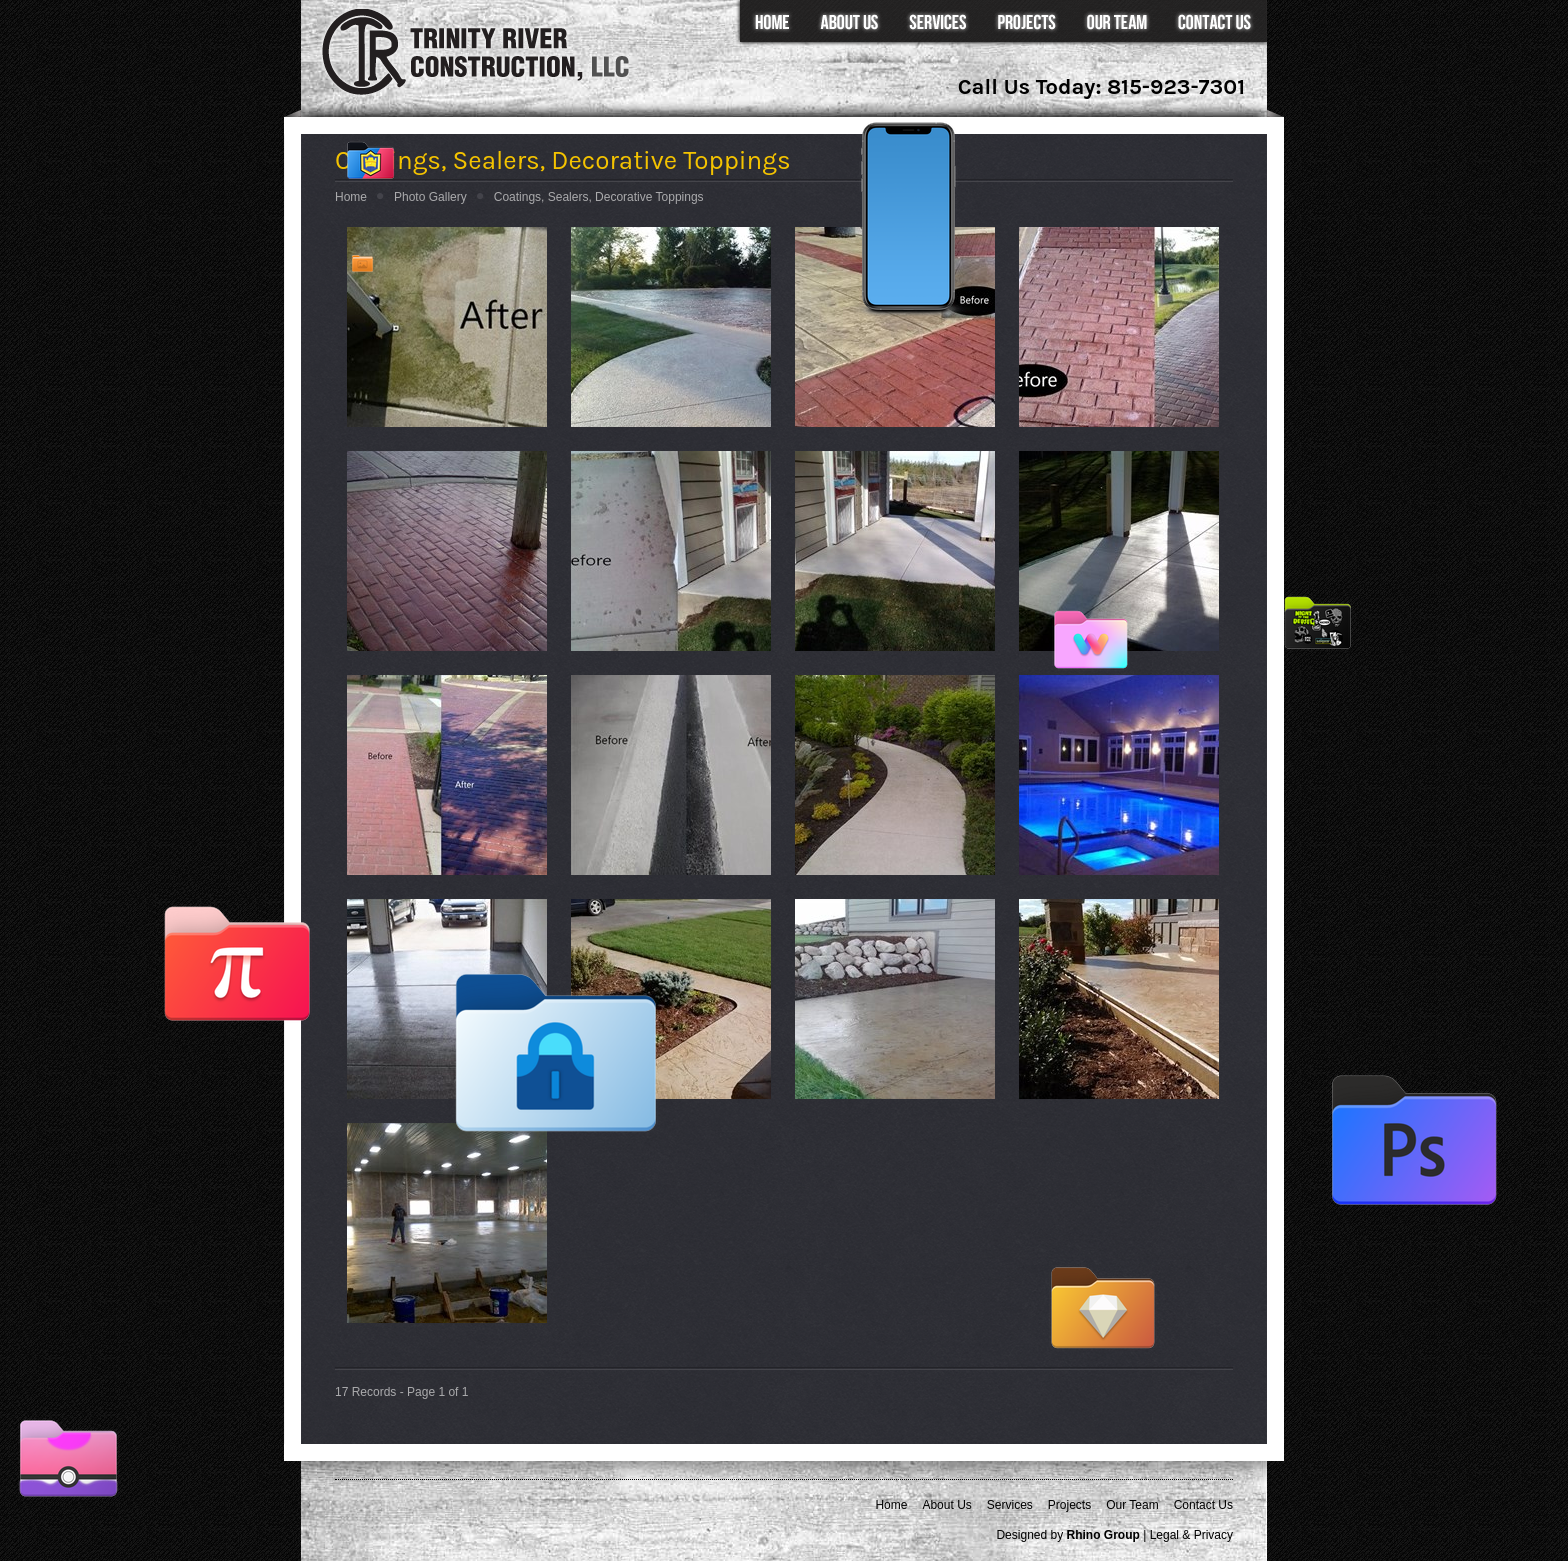 The width and height of the screenshot is (1568, 1561). What do you see at coordinates (1090, 641) in the screenshot?
I see `open wondershare creative center folder` at bounding box center [1090, 641].